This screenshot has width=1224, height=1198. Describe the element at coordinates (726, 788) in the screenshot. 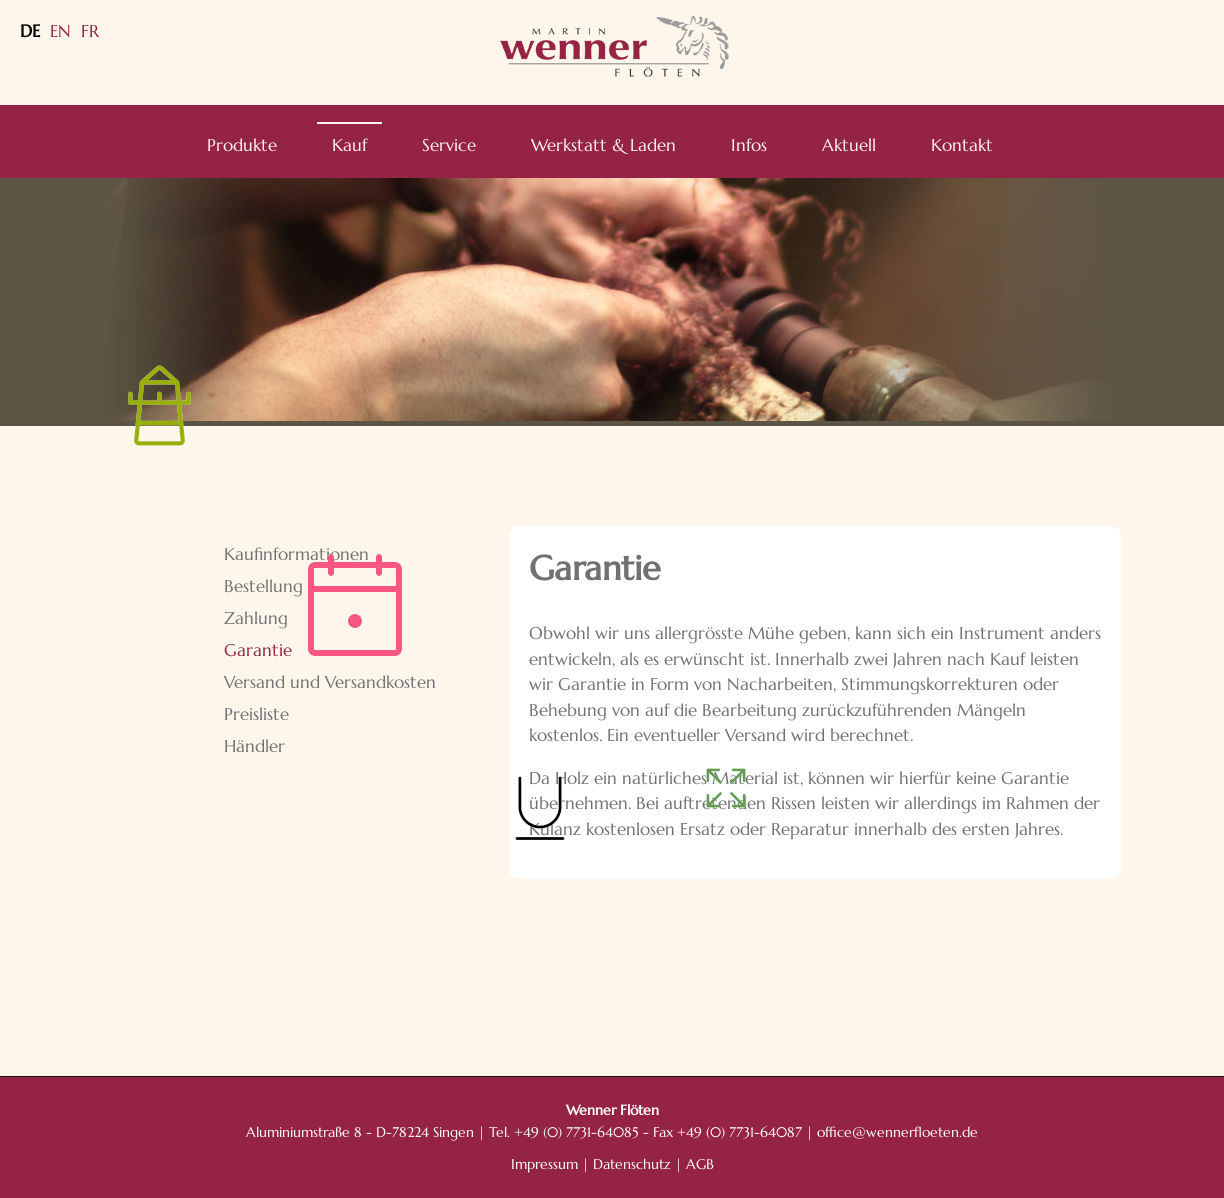

I see `expand to fullscreen mode` at that location.